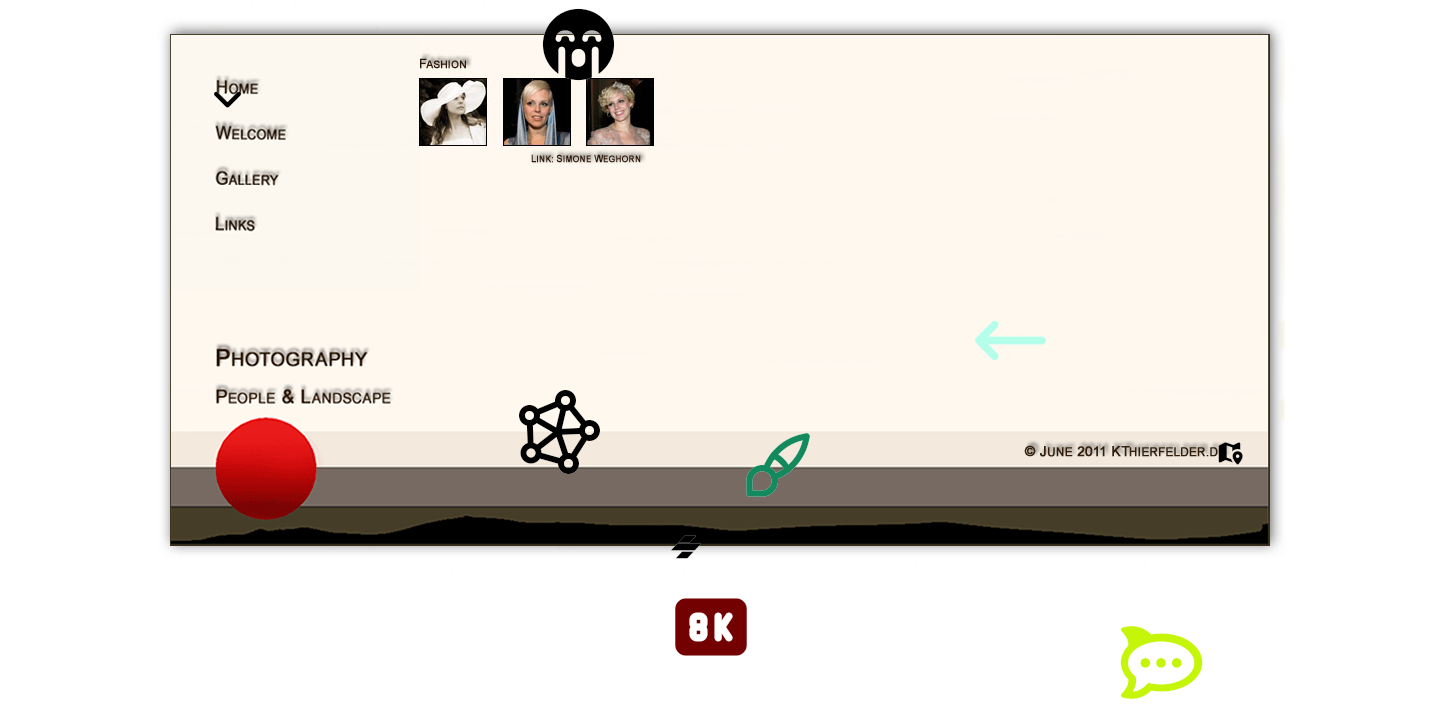 This screenshot has height=720, width=1440. I want to click on view map with pinned location, so click(1229, 452).